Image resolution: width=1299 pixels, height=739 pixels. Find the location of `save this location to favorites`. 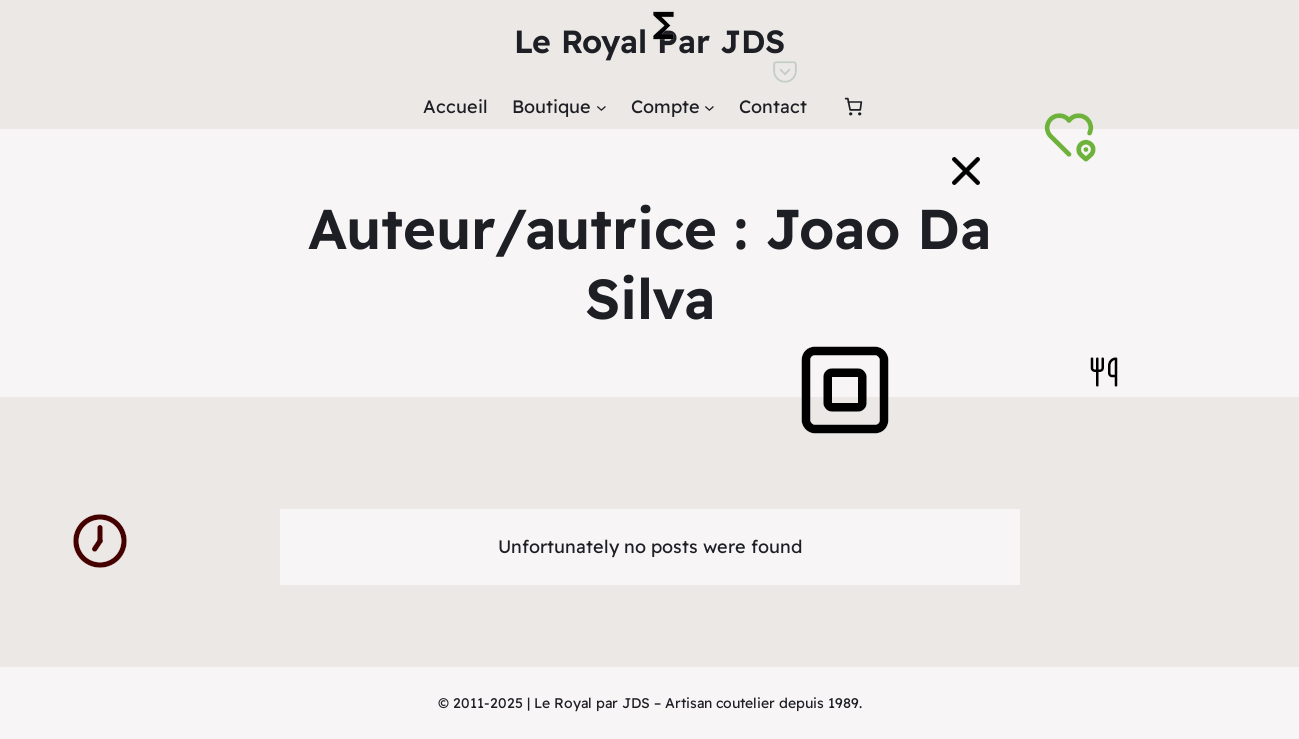

save this location to favorites is located at coordinates (1069, 135).